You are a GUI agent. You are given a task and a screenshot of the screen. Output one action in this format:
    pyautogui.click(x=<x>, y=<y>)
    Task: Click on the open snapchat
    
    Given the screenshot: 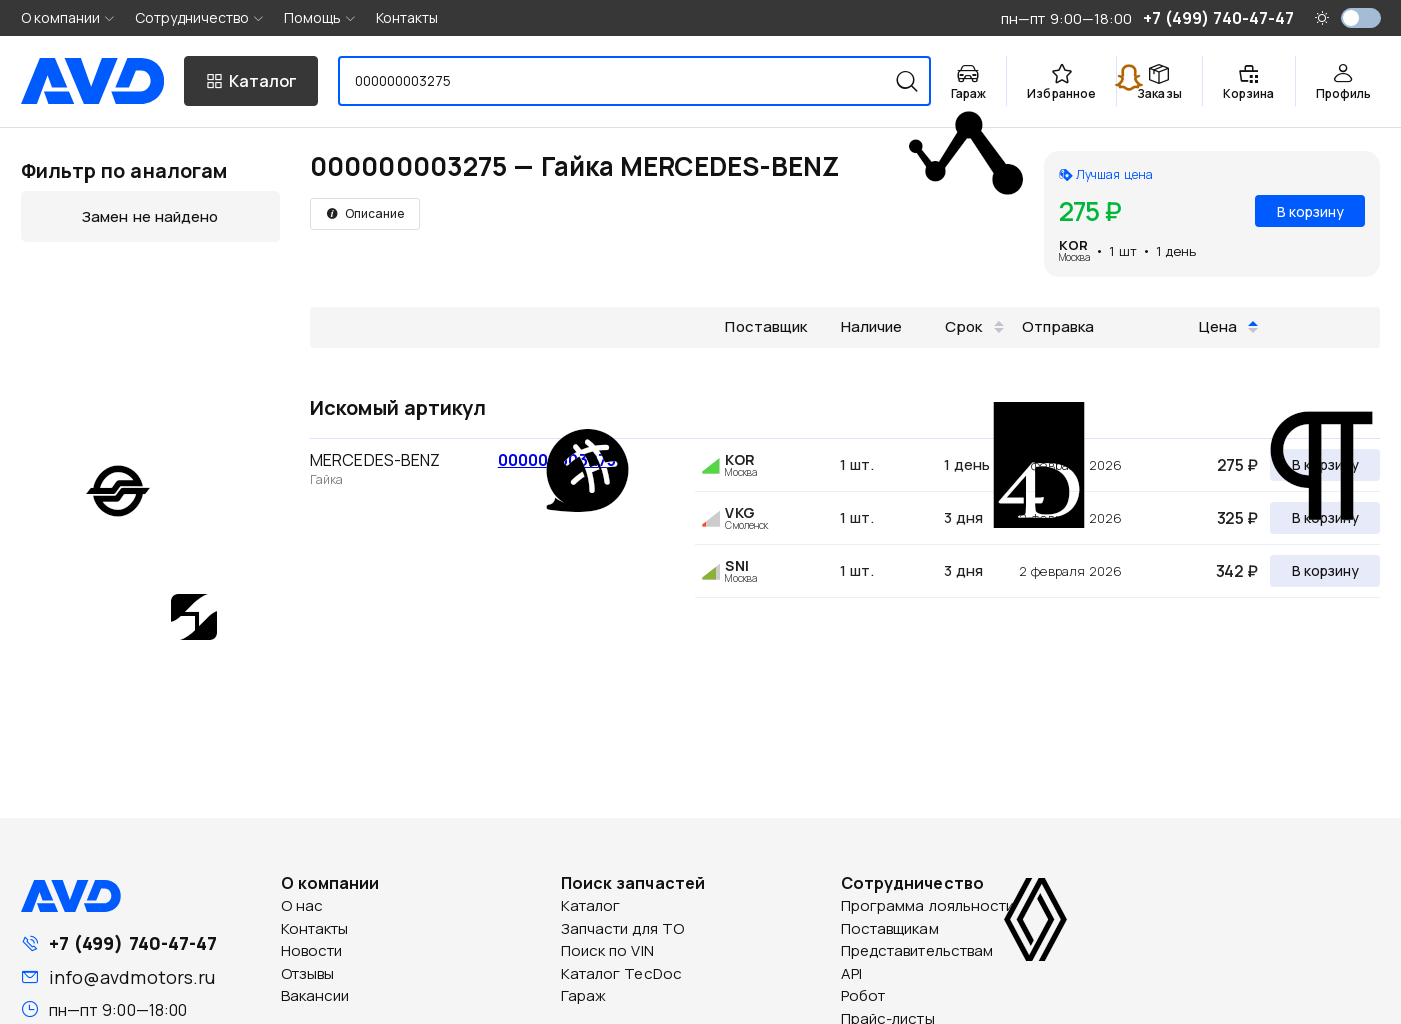 What is the action you would take?
    pyautogui.click(x=1129, y=77)
    